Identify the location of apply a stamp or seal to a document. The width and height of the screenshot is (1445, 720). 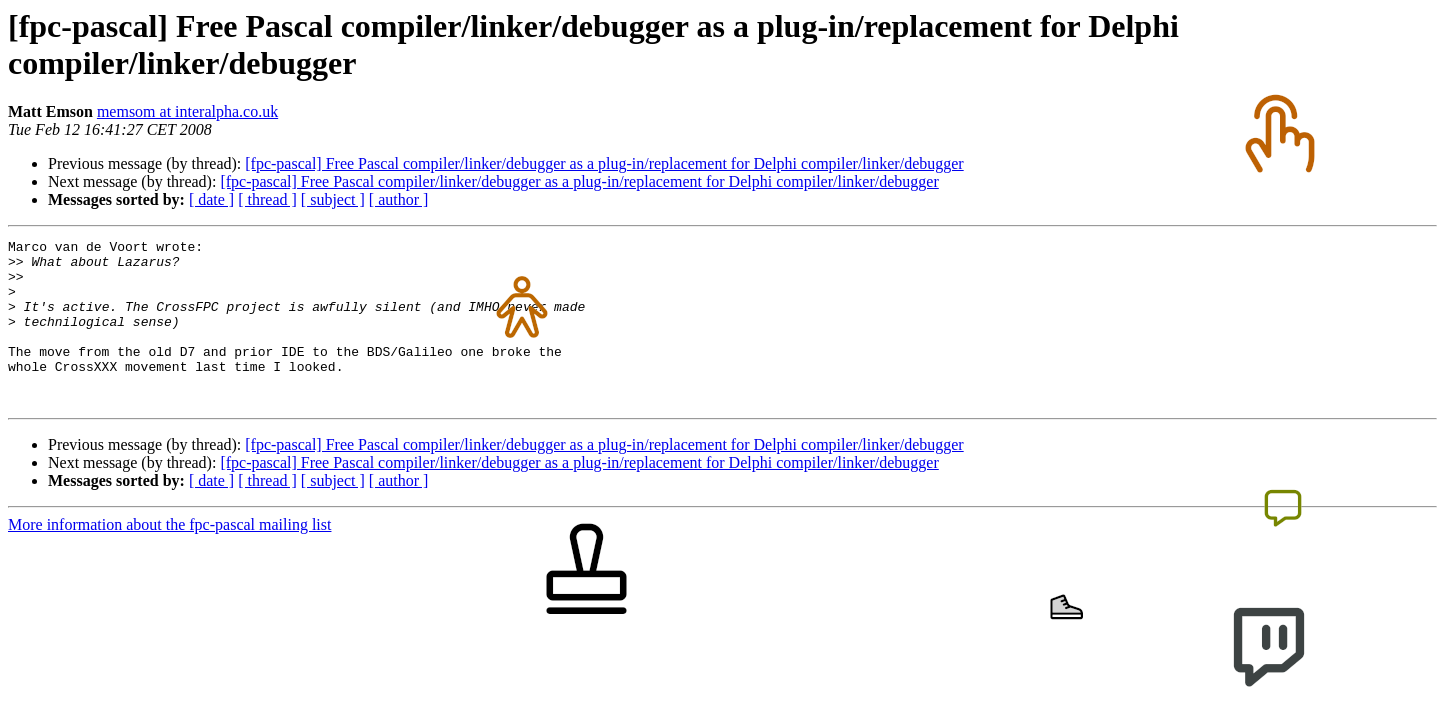
(586, 570).